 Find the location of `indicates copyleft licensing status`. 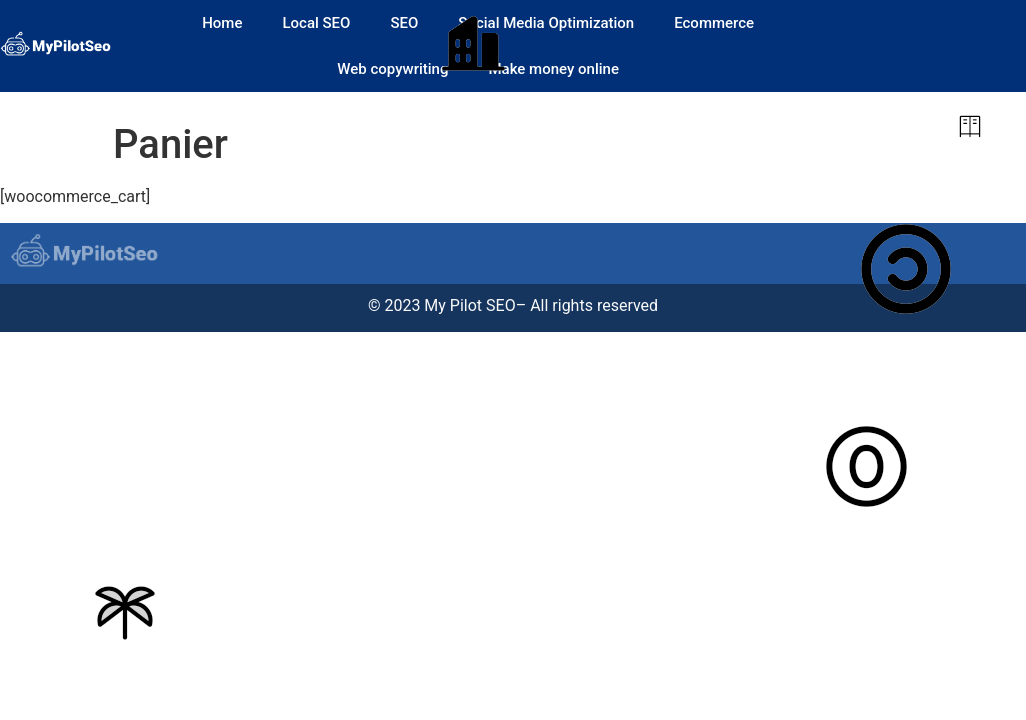

indicates copyleft licensing status is located at coordinates (906, 269).